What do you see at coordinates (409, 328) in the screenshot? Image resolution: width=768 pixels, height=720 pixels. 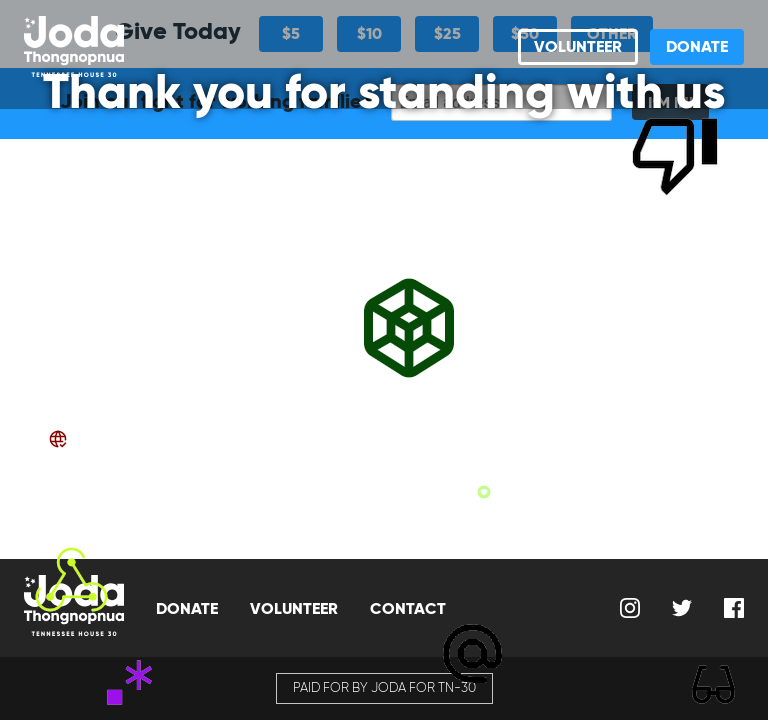 I see `open NetBeans IDE` at bounding box center [409, 328].